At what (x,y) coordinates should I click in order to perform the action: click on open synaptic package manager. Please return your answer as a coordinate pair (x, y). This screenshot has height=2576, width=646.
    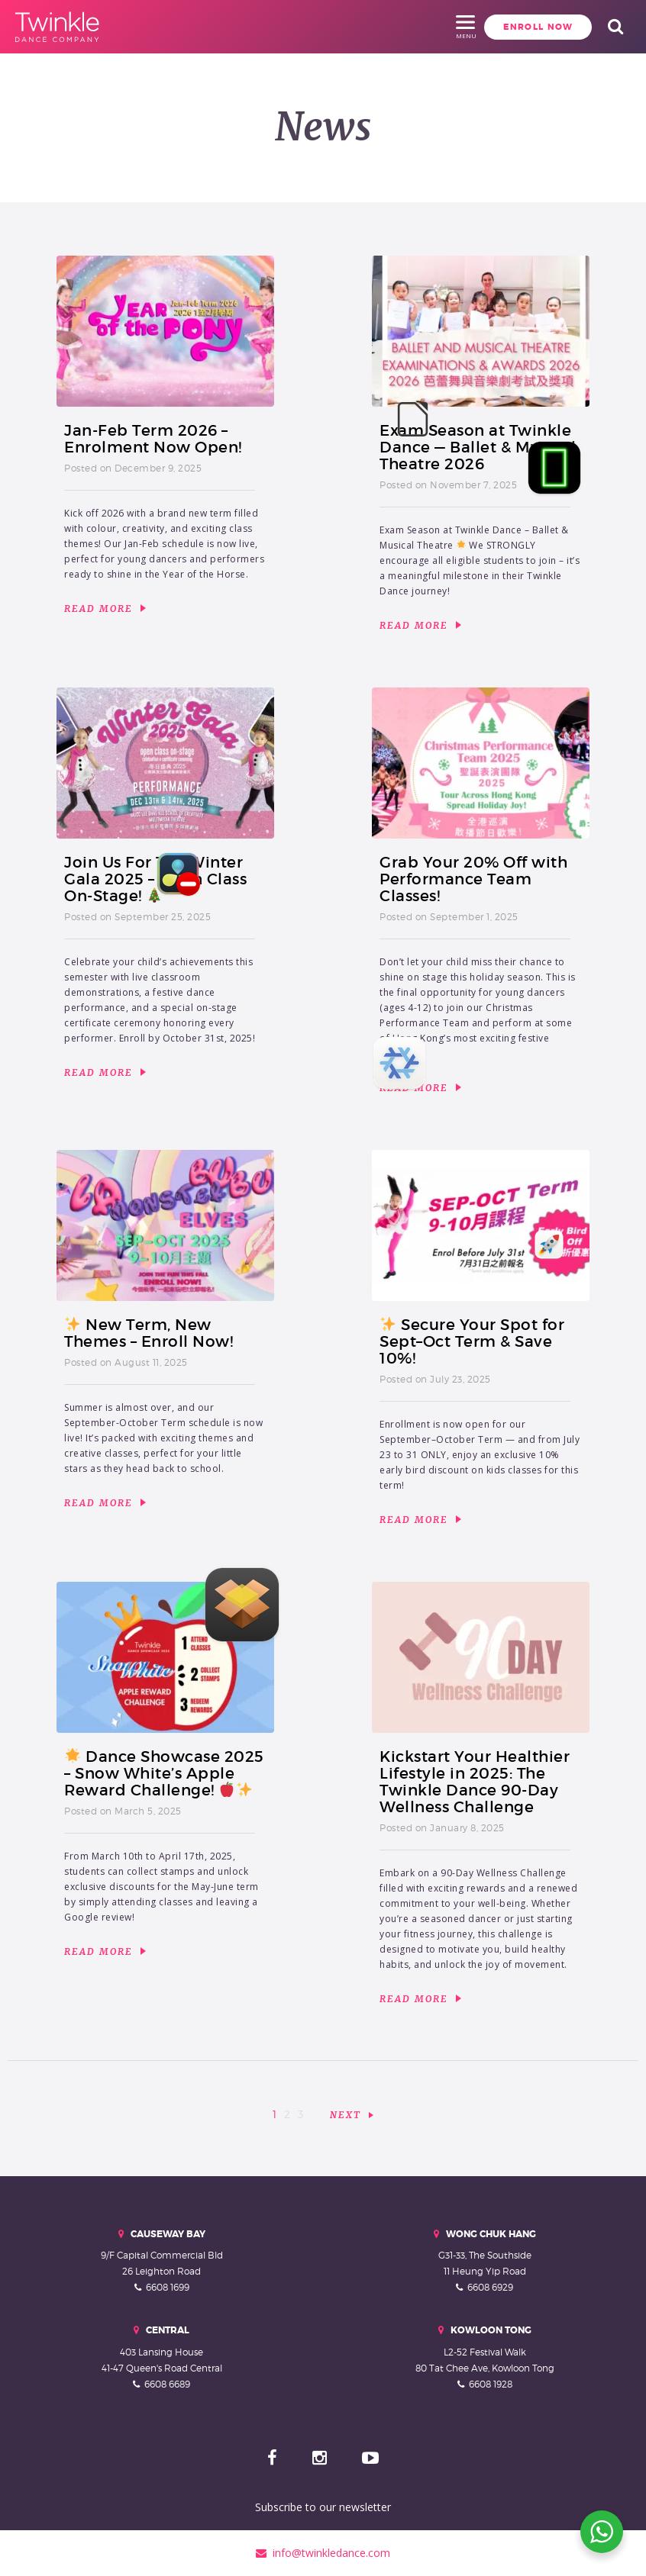
    Looking at the image, I should click on (242, 1605).